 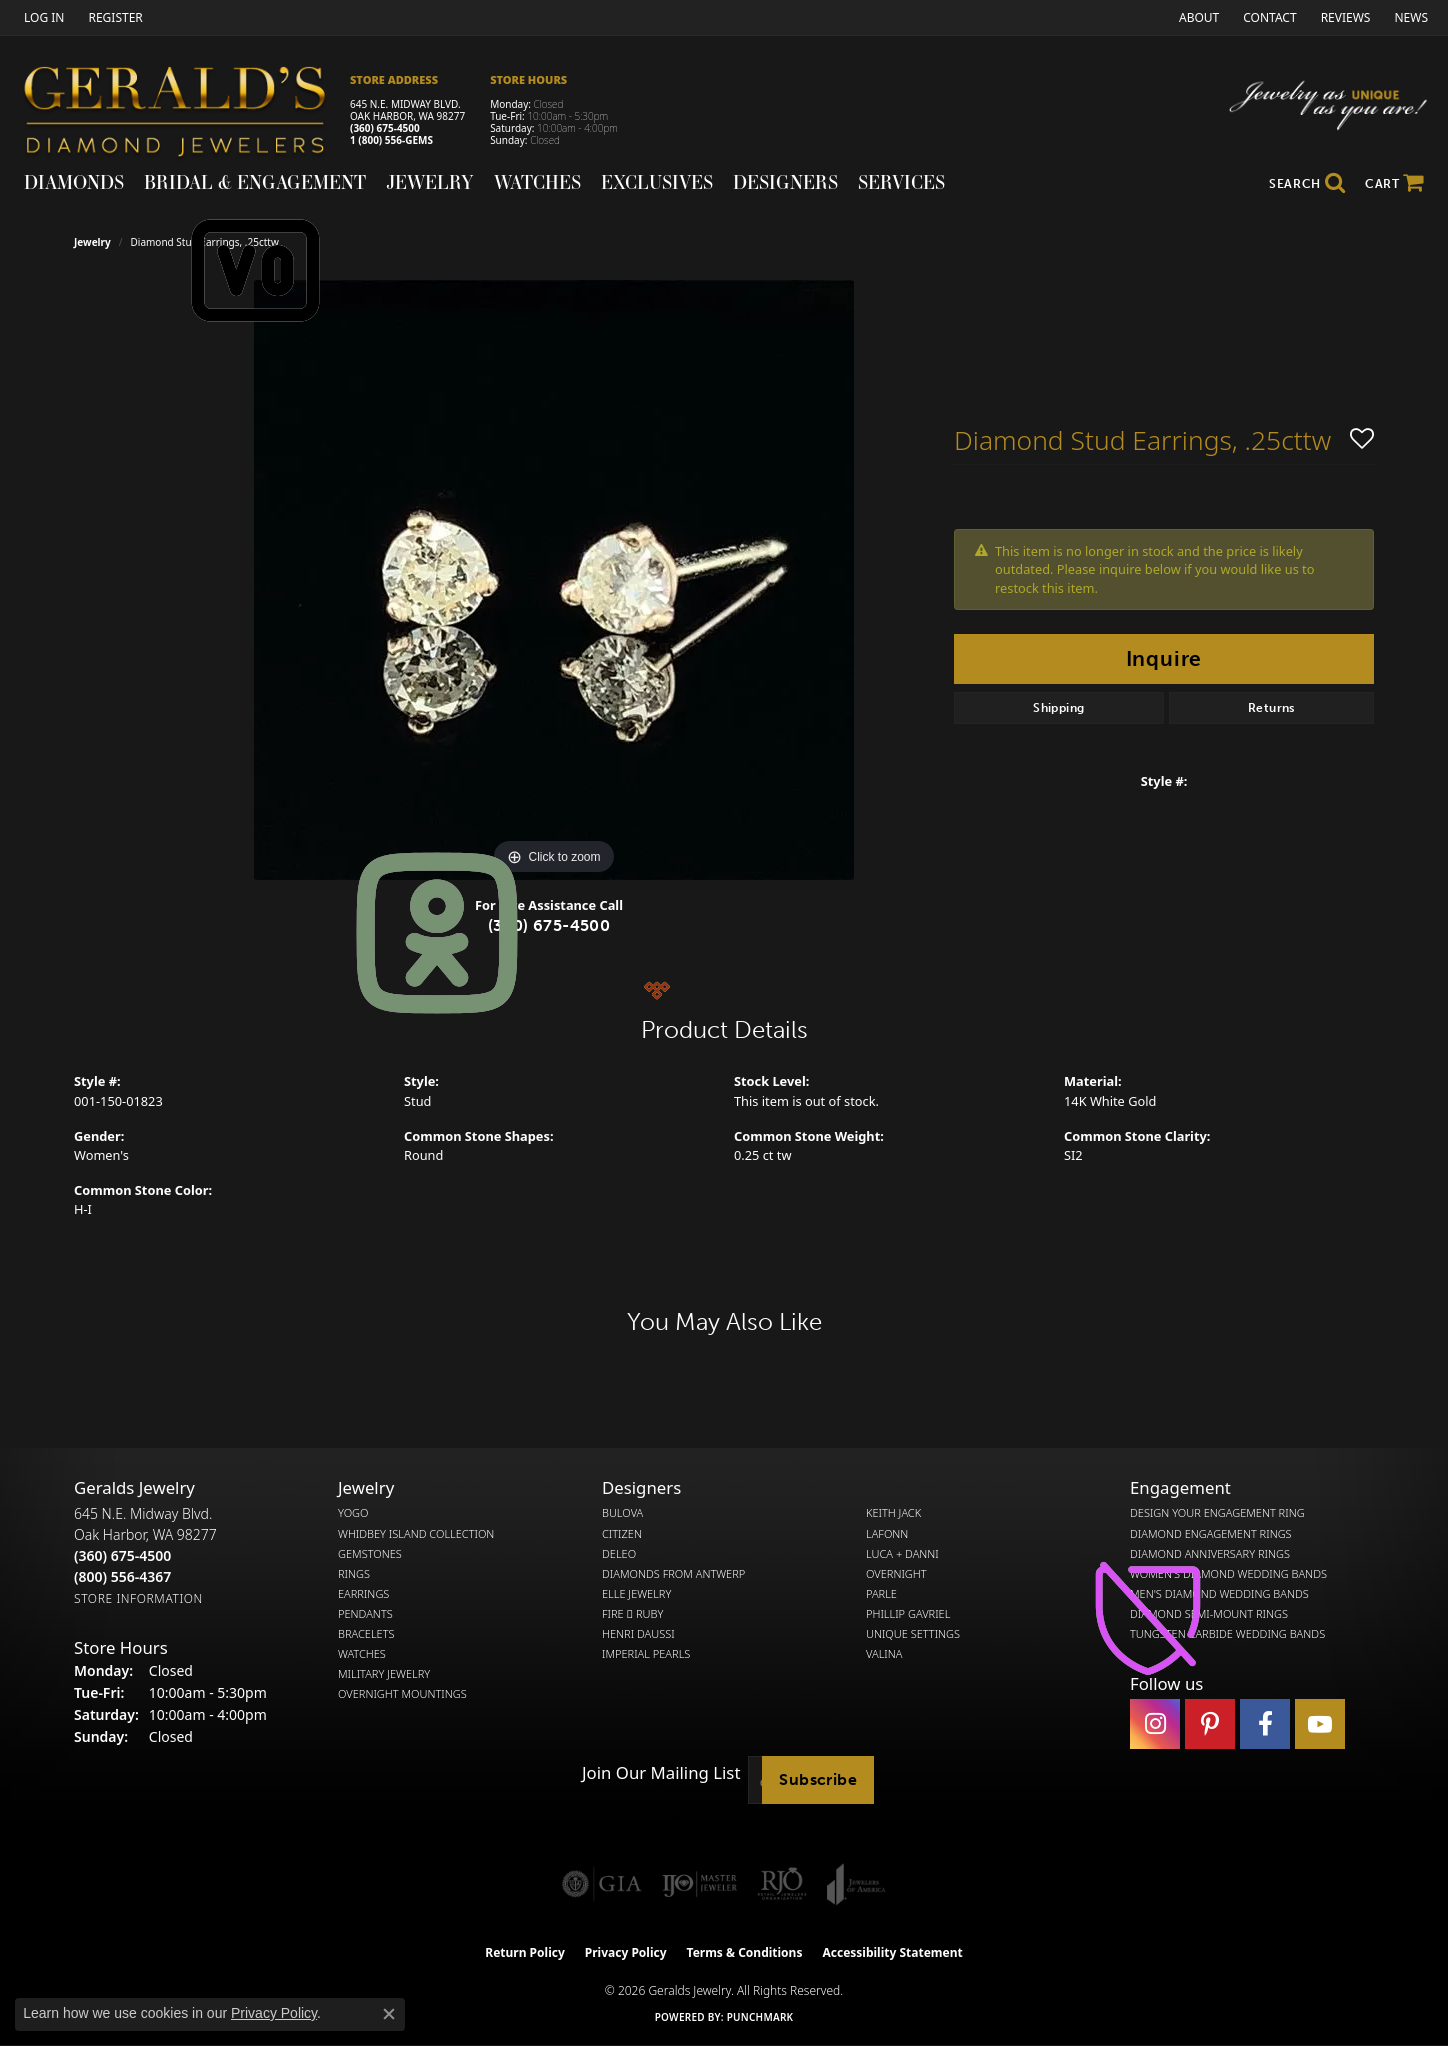 I want to click on open tidal music streaming app, so click(x=657, y=990).